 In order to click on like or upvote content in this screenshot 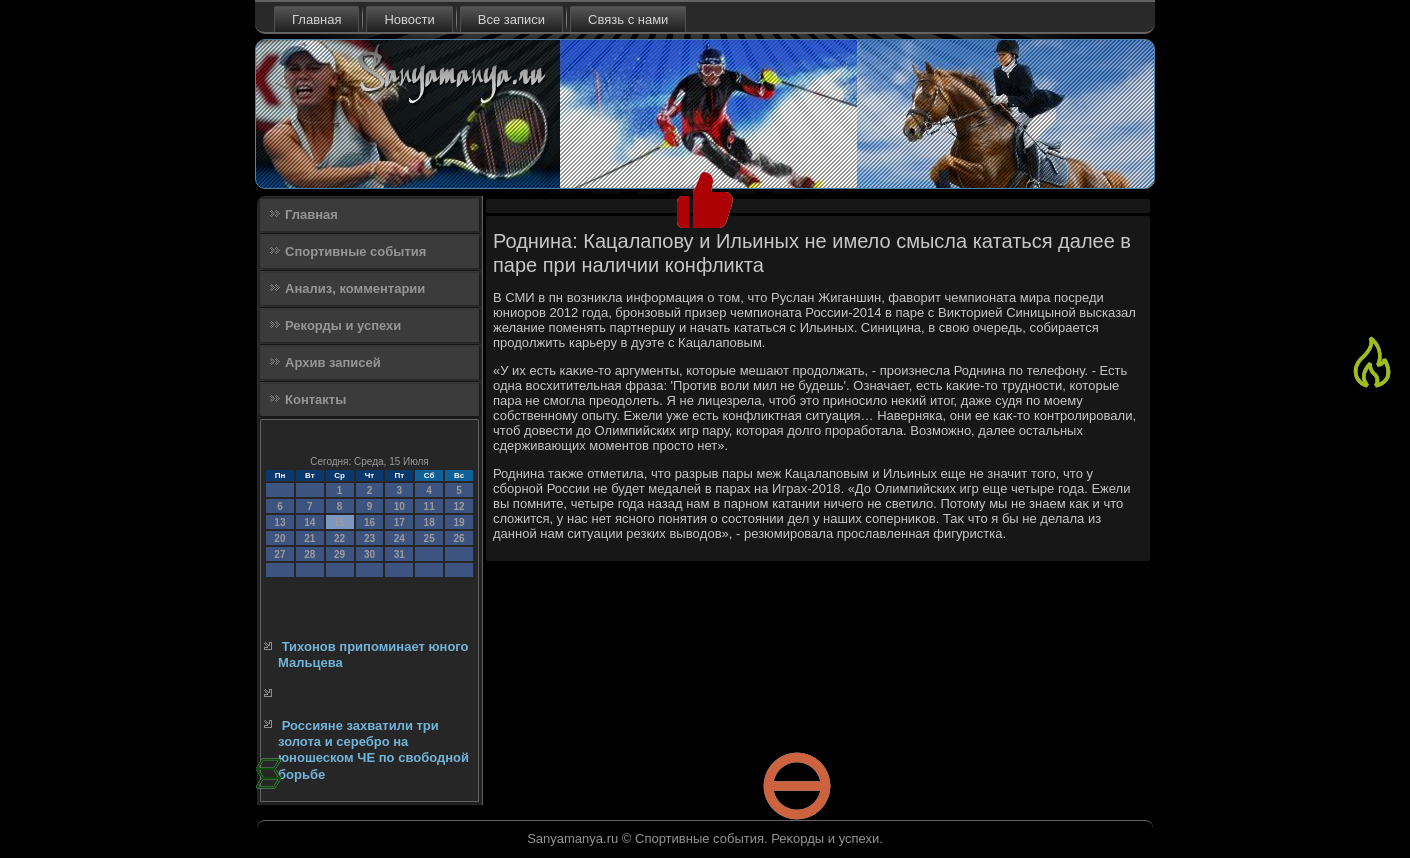, I will do `click(705, 200)`.